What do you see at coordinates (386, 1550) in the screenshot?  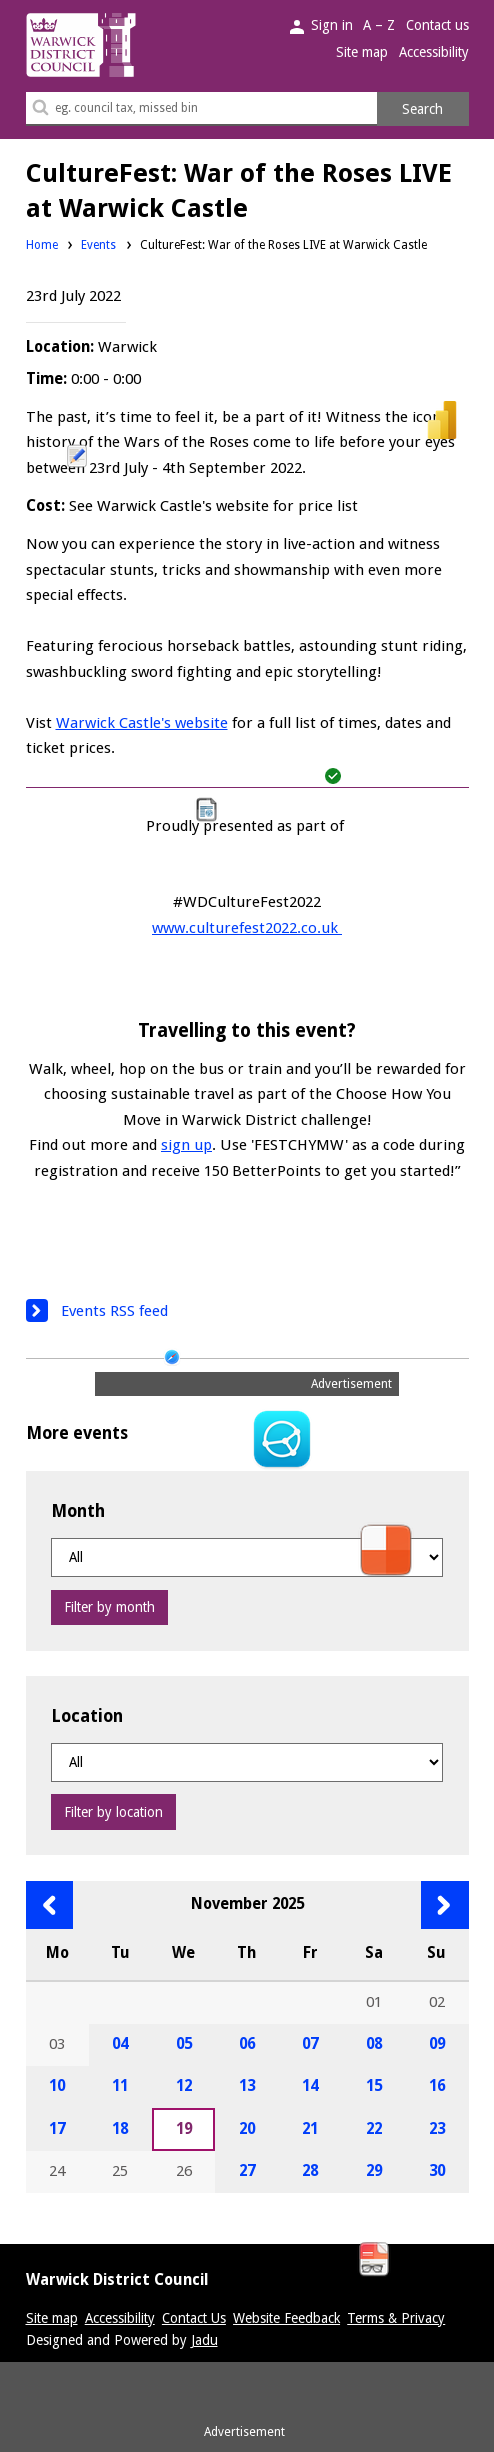 I see `switch to the top-left workspace` at bounding box center [386, 1550].